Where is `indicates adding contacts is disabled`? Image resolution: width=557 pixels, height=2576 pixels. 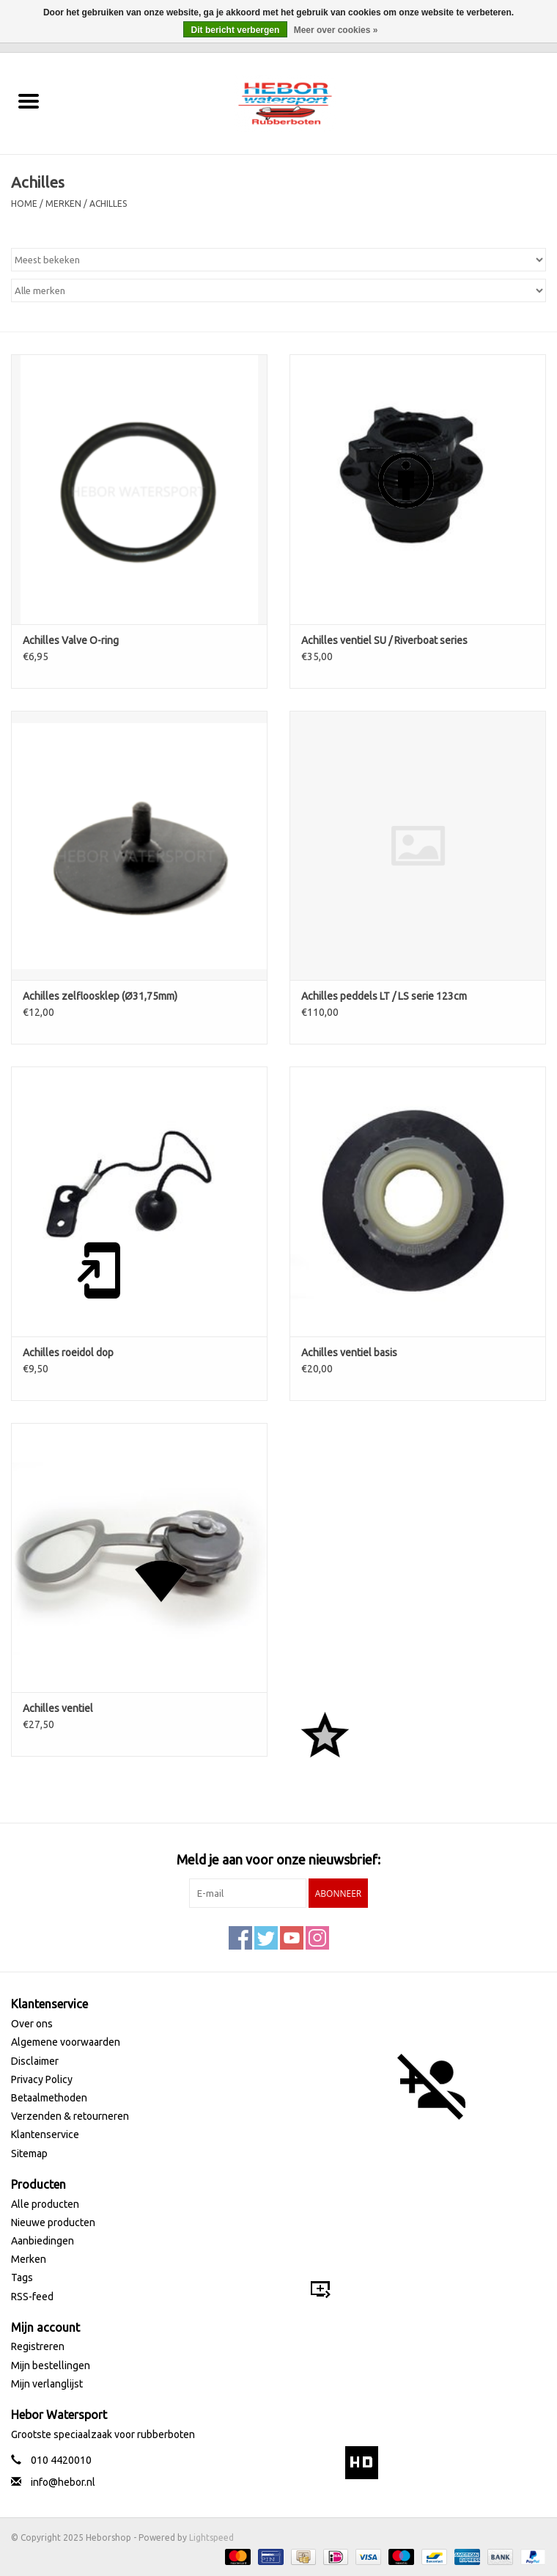 indicates adding contacts is disabled is located at coordinates (432, 2084).